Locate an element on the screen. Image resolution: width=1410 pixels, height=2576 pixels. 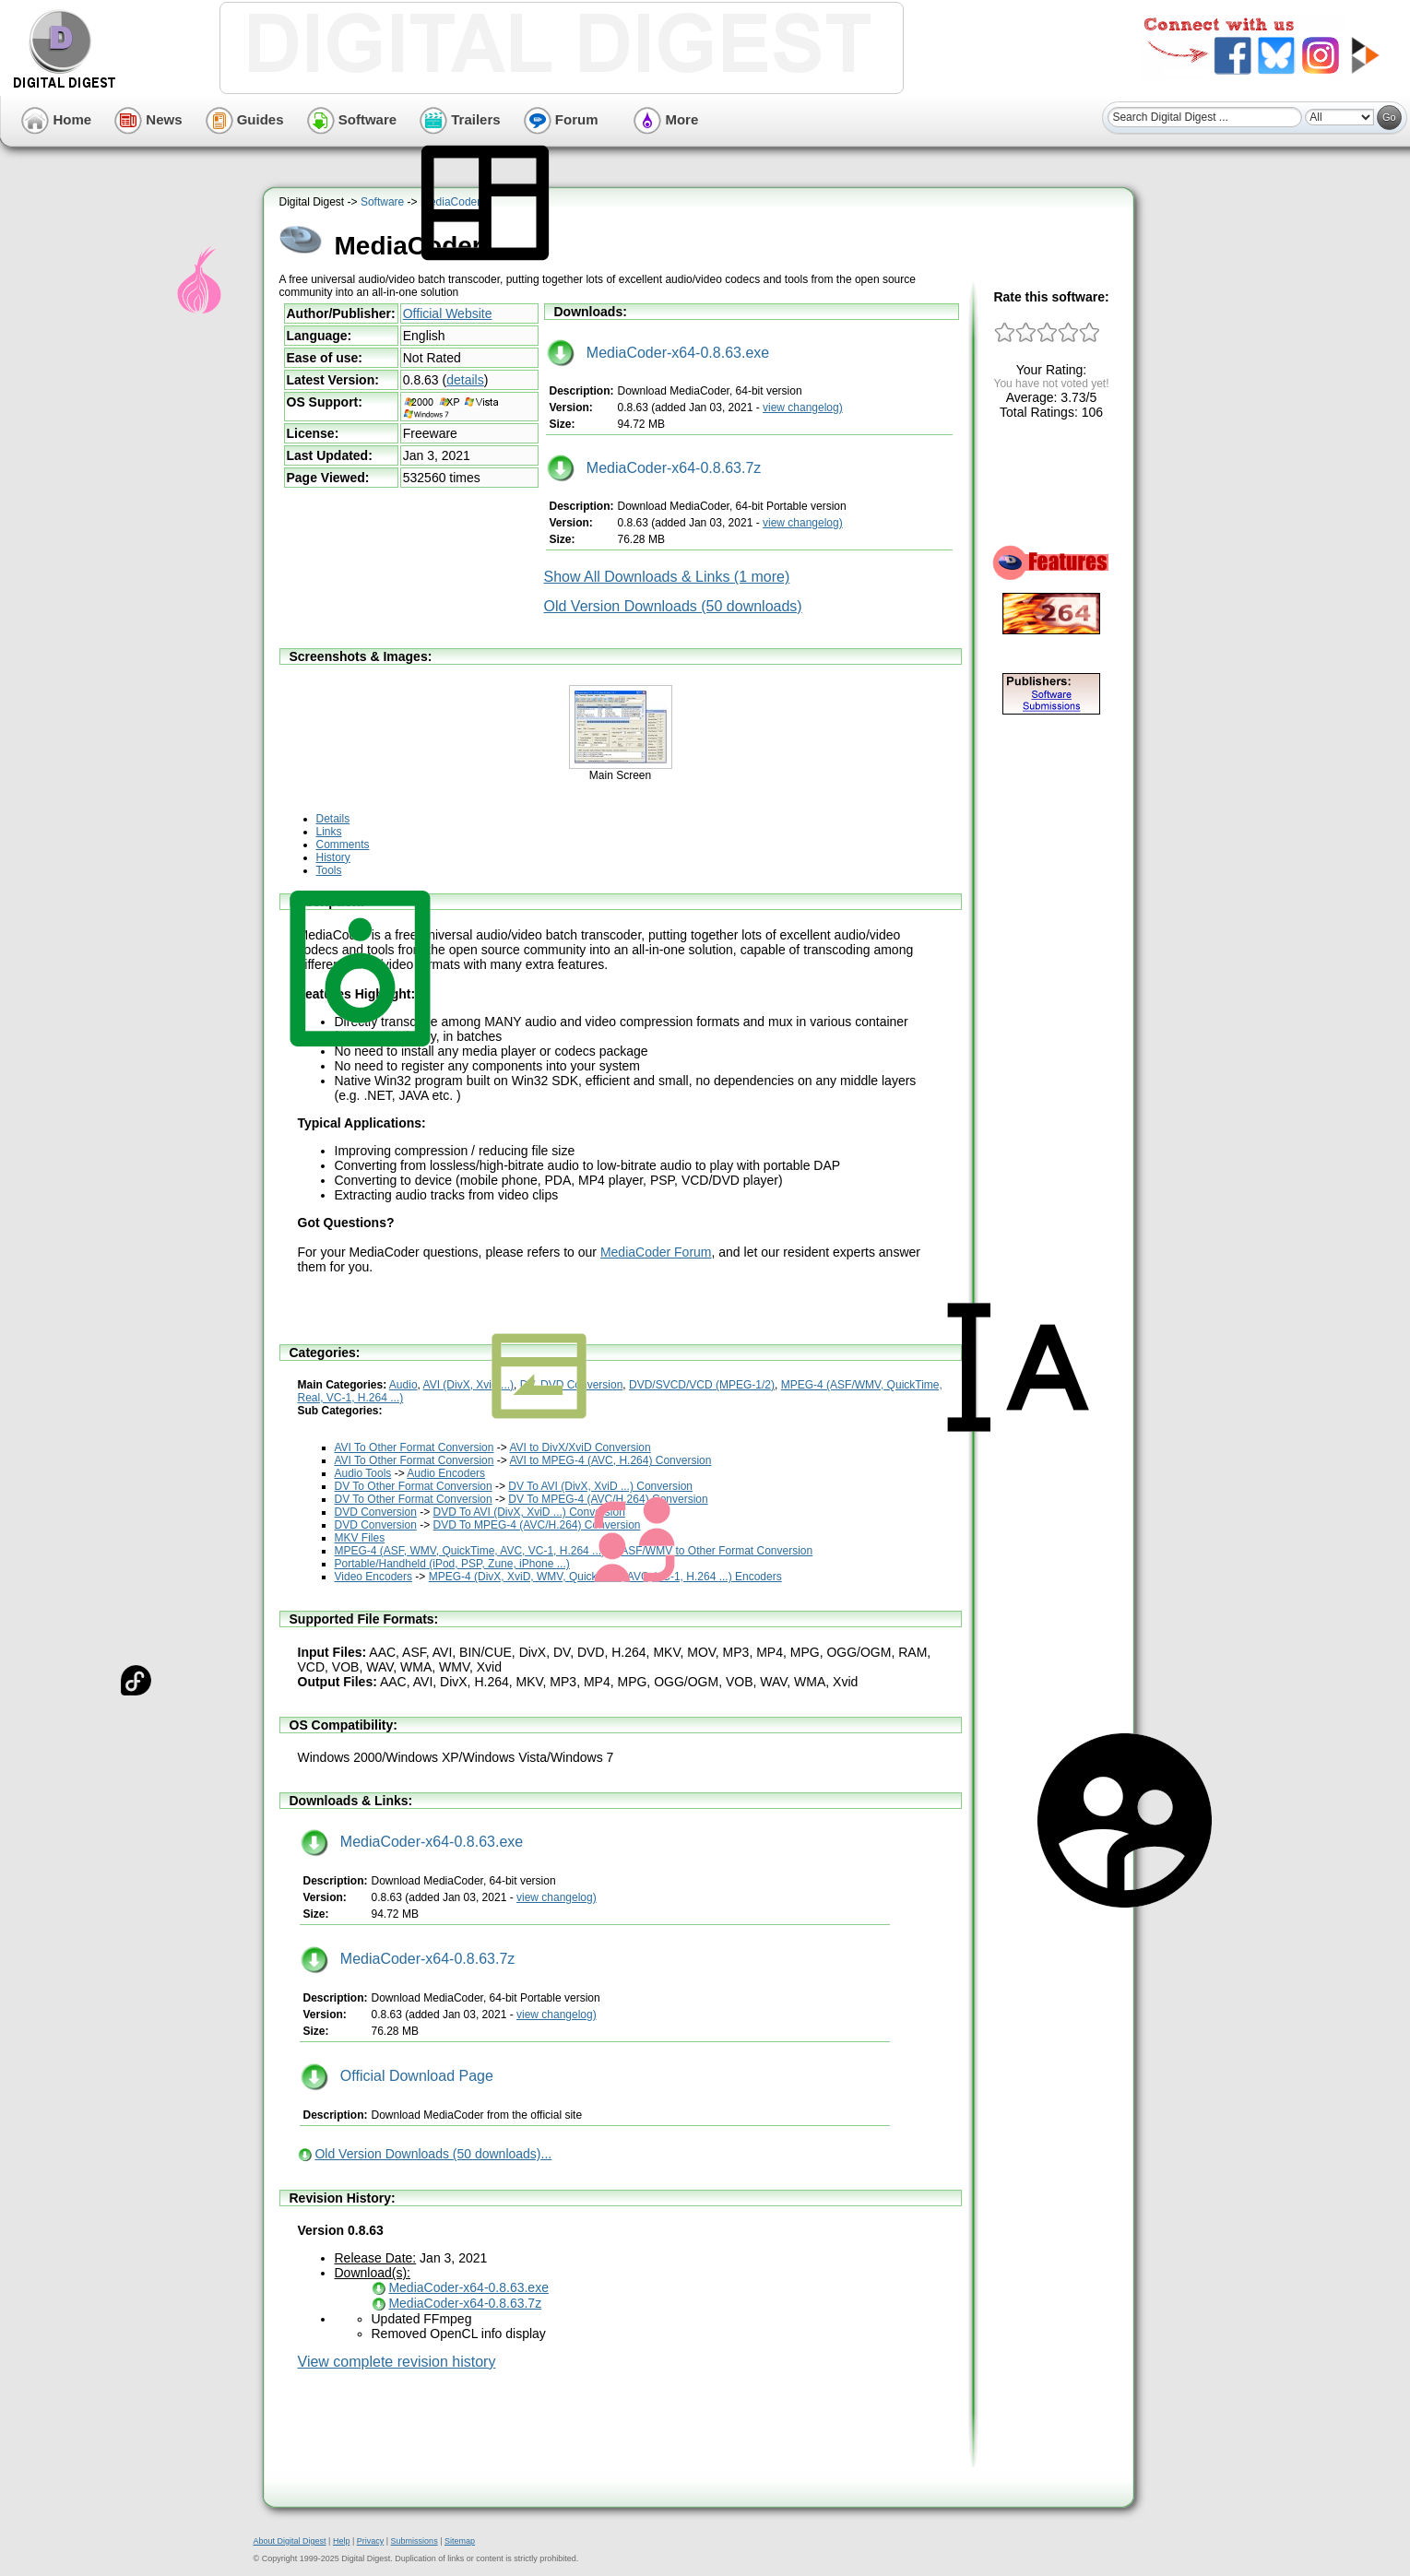
peer-to-peer transfer or payment is located at coordinates (634, 1542).